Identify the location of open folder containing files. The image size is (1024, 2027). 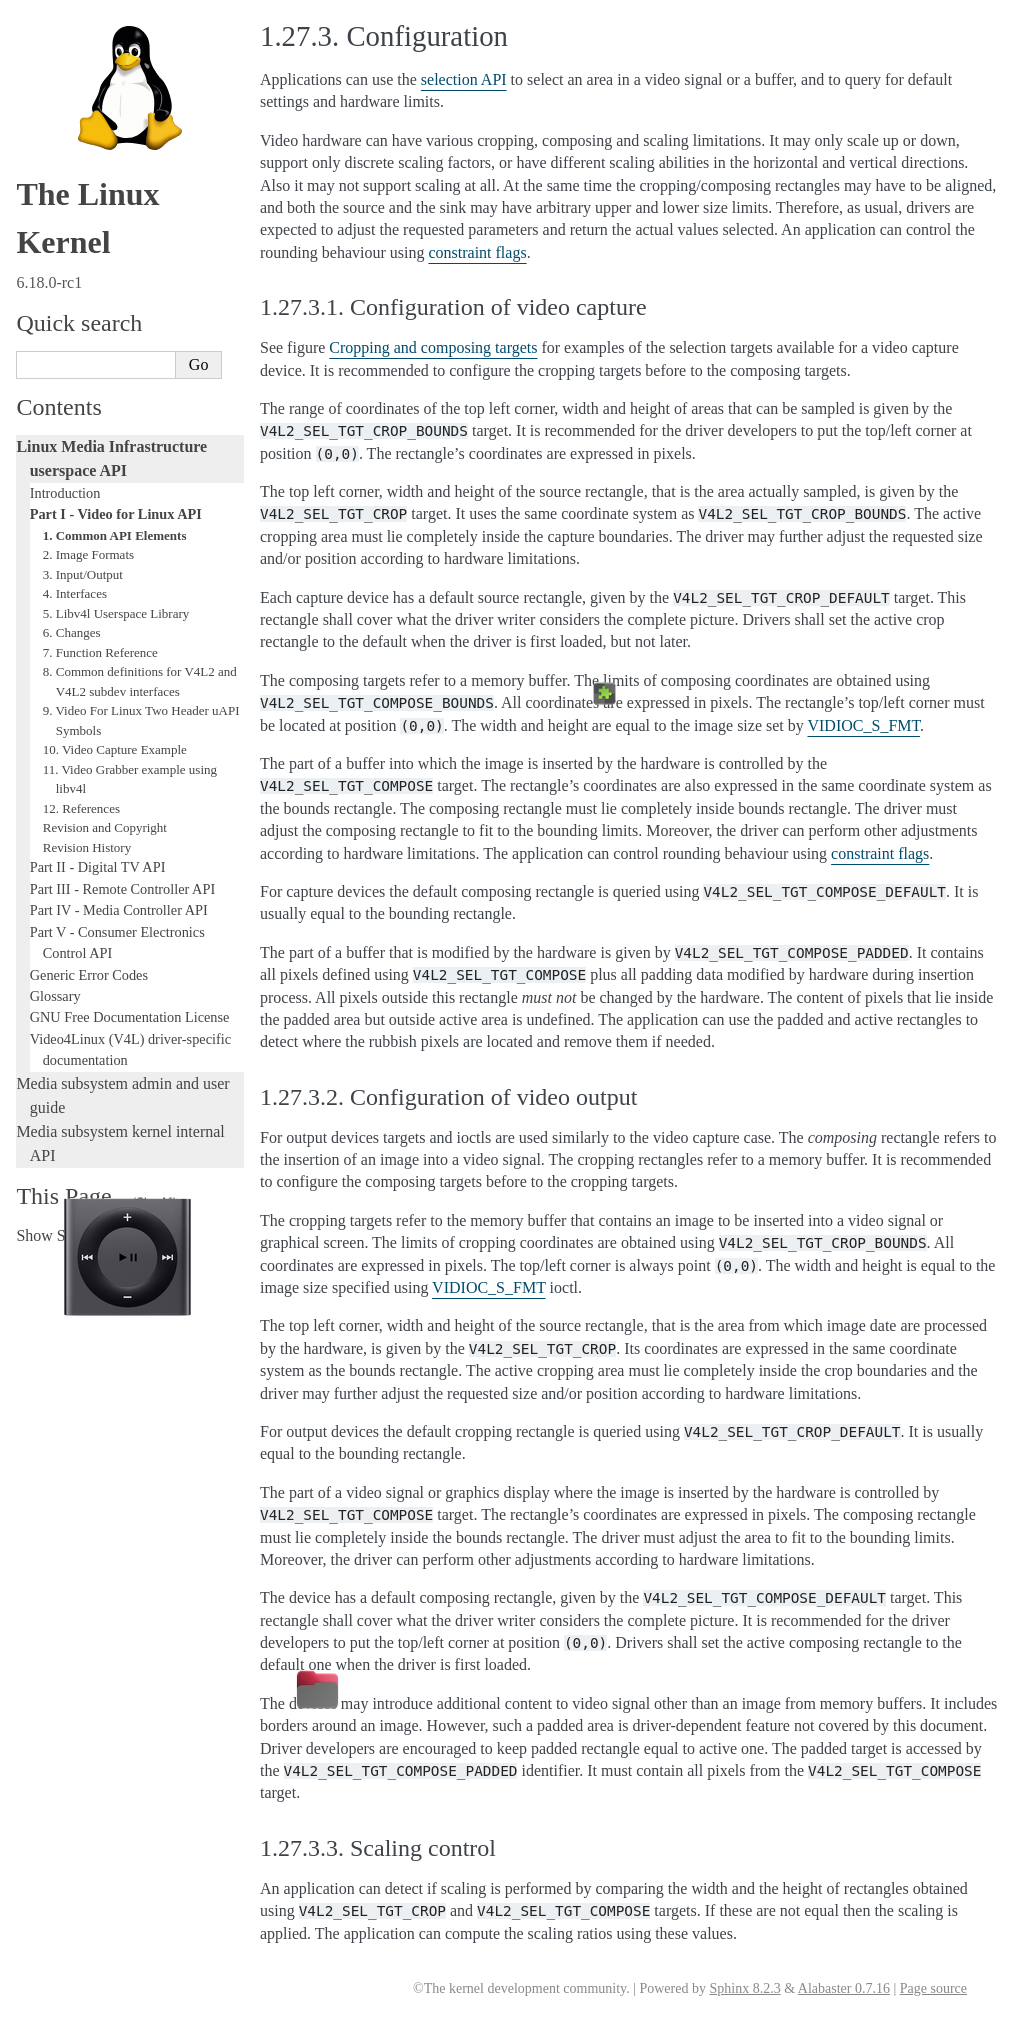
(317, 1689).